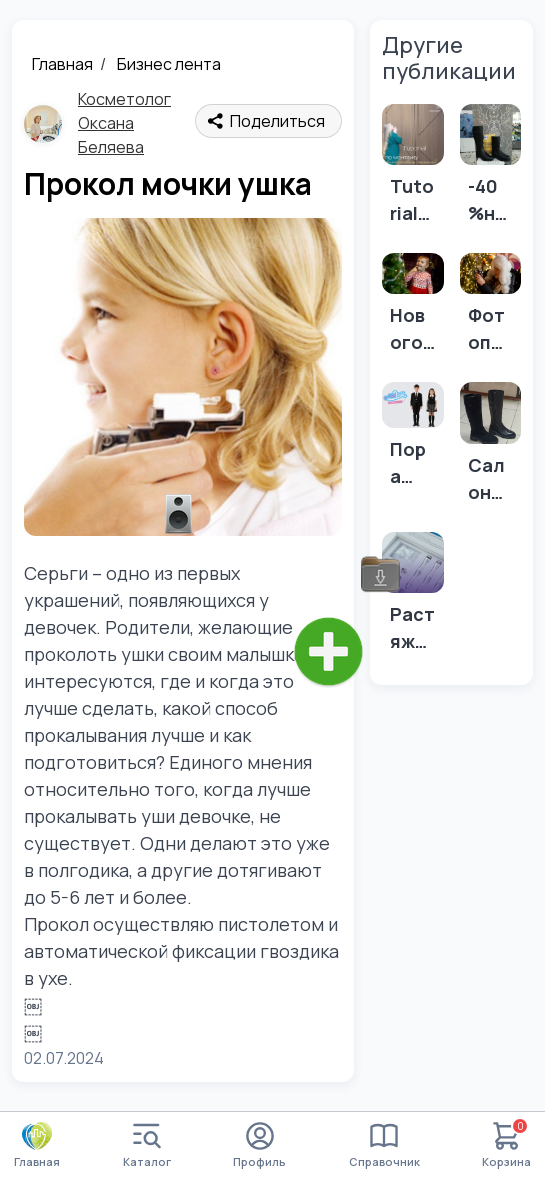  Describe the element at coordinates (380, 573) in the screenshot. I see `access your downloads folder` at that location.